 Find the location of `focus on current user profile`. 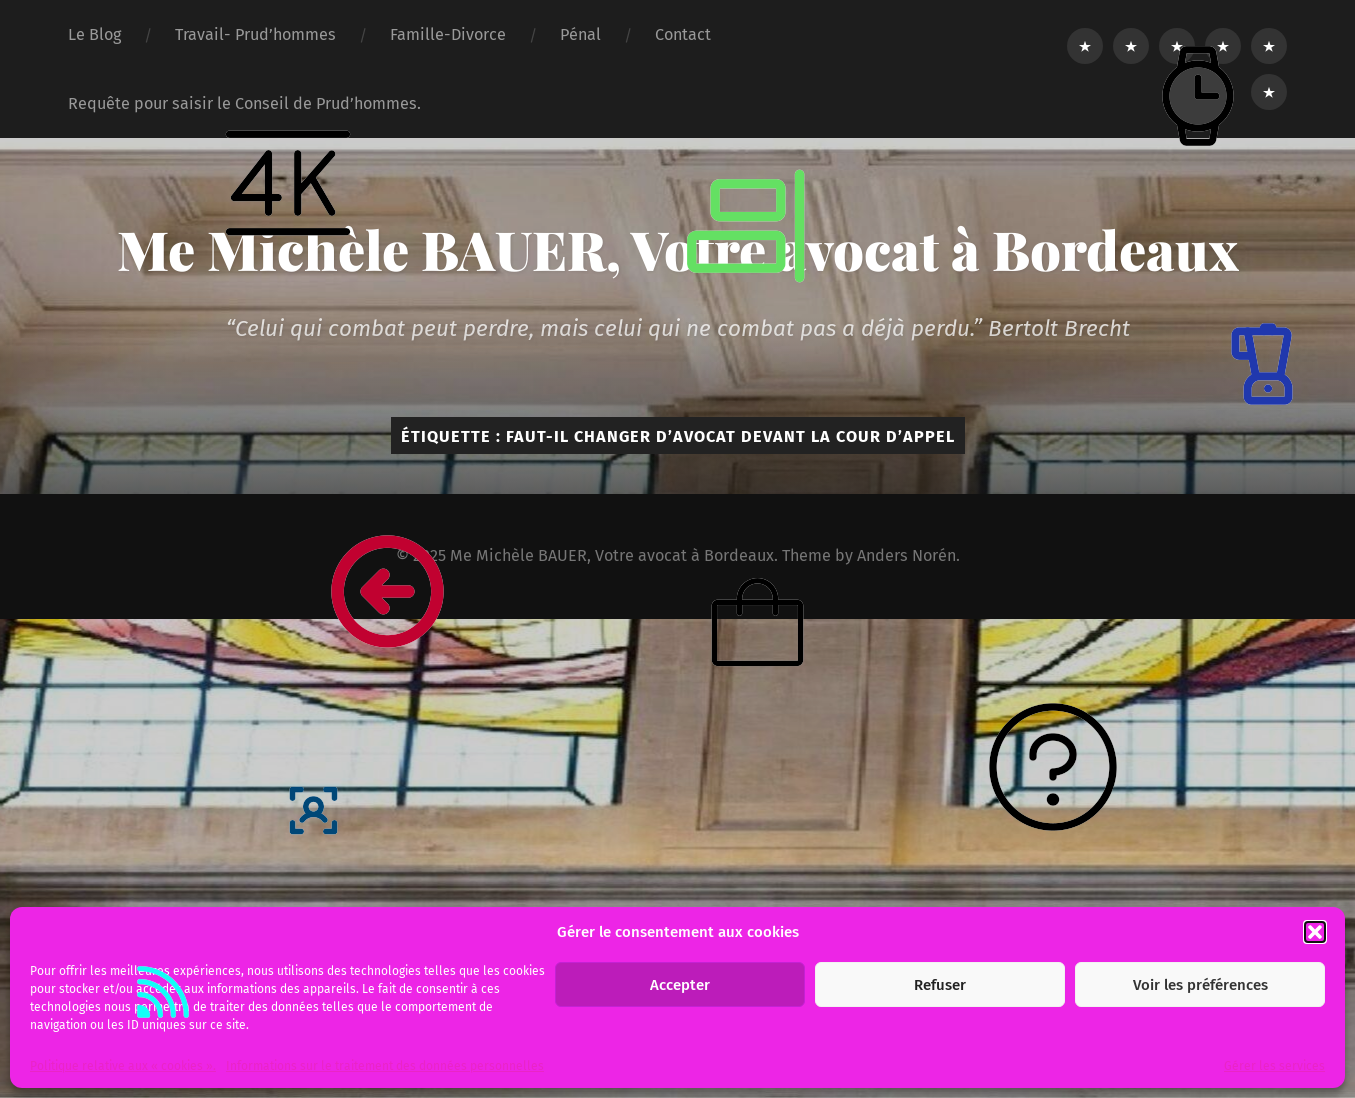

focus on current user profile is located at coordinates (313, 810).